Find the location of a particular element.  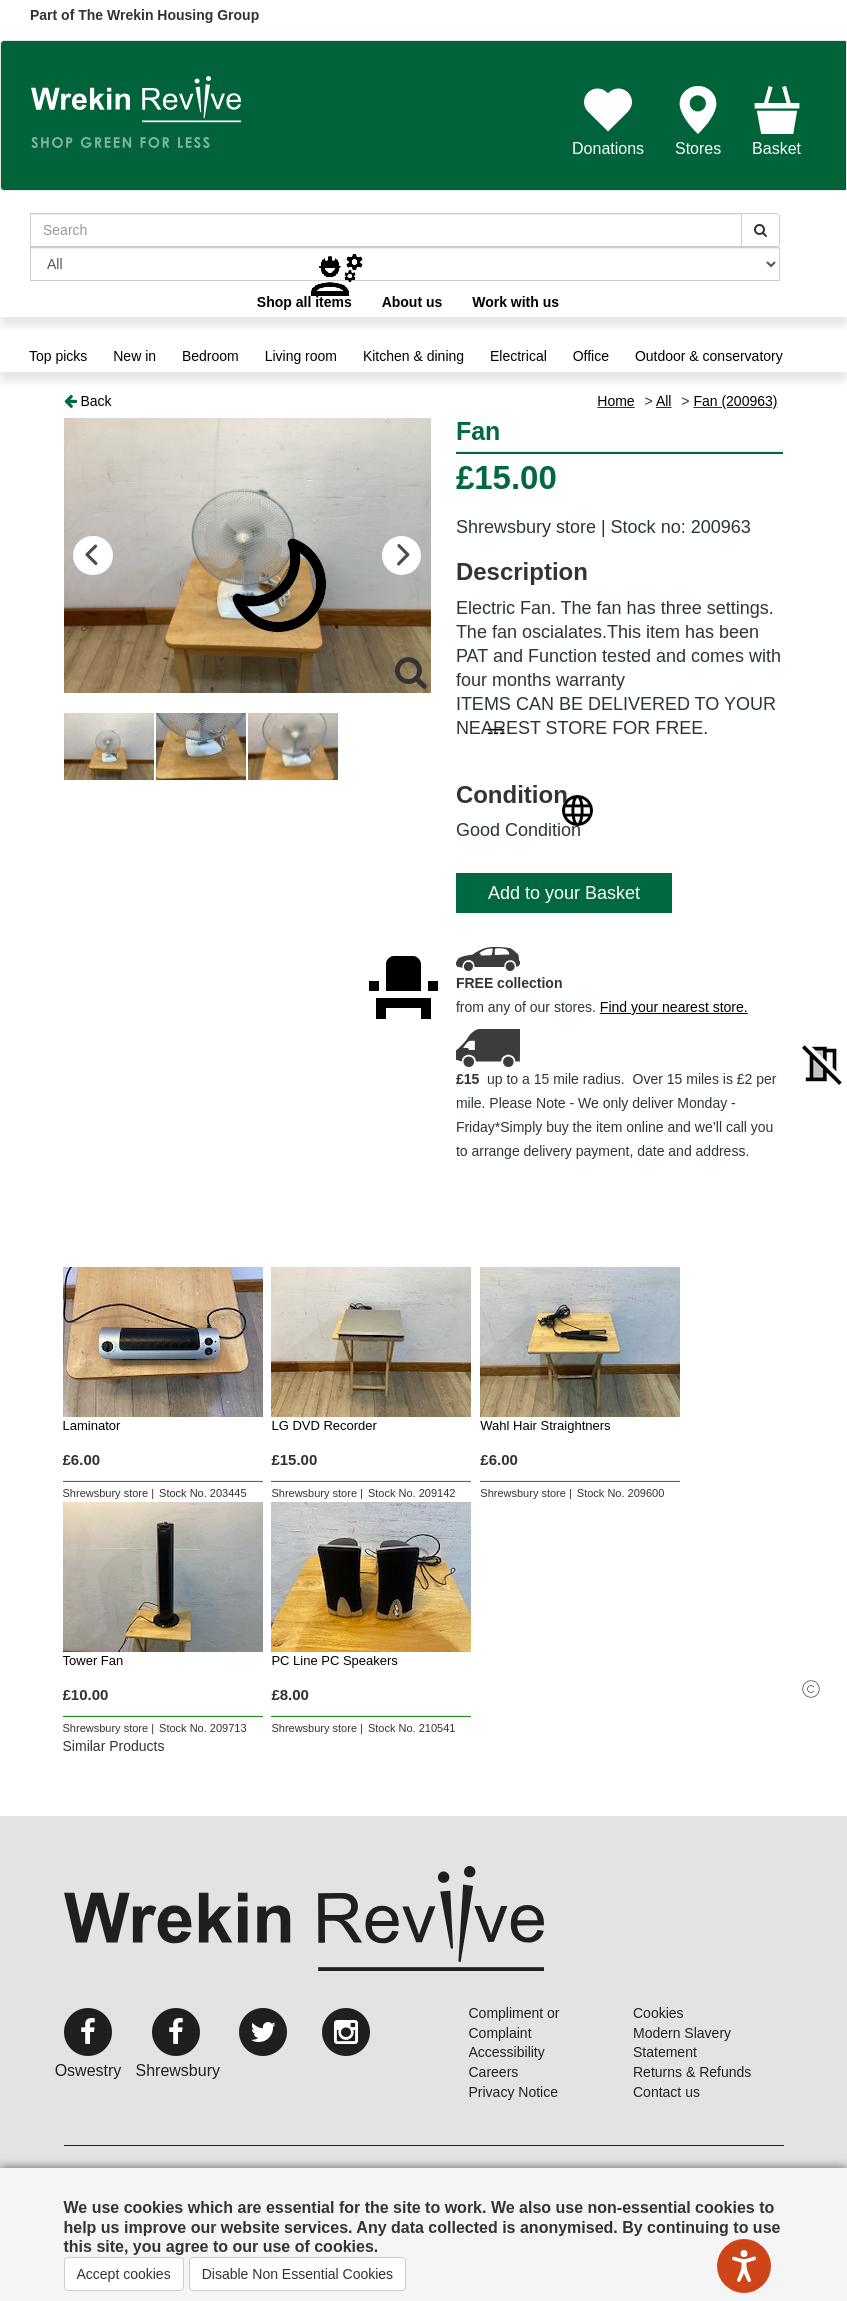

access engineering or technical settings is located at coordinates (337, 275).